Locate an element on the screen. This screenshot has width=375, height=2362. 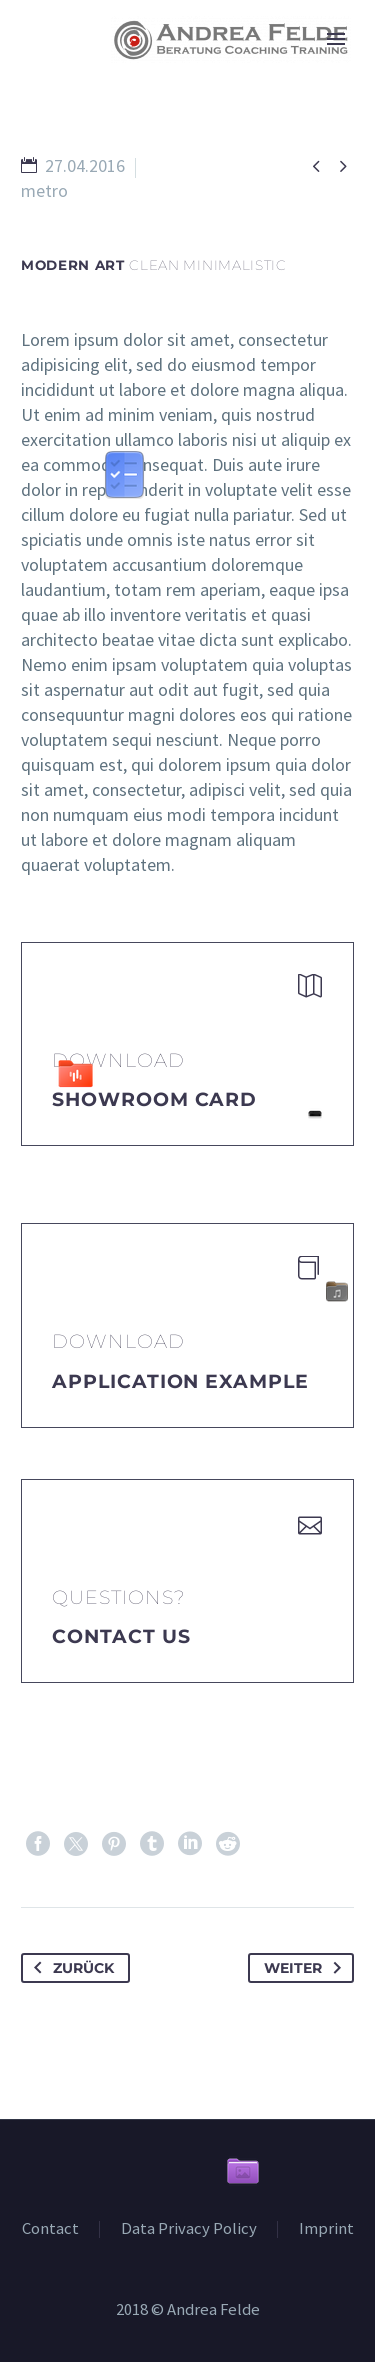
open your music folder is located at coordinates (337, 1291).